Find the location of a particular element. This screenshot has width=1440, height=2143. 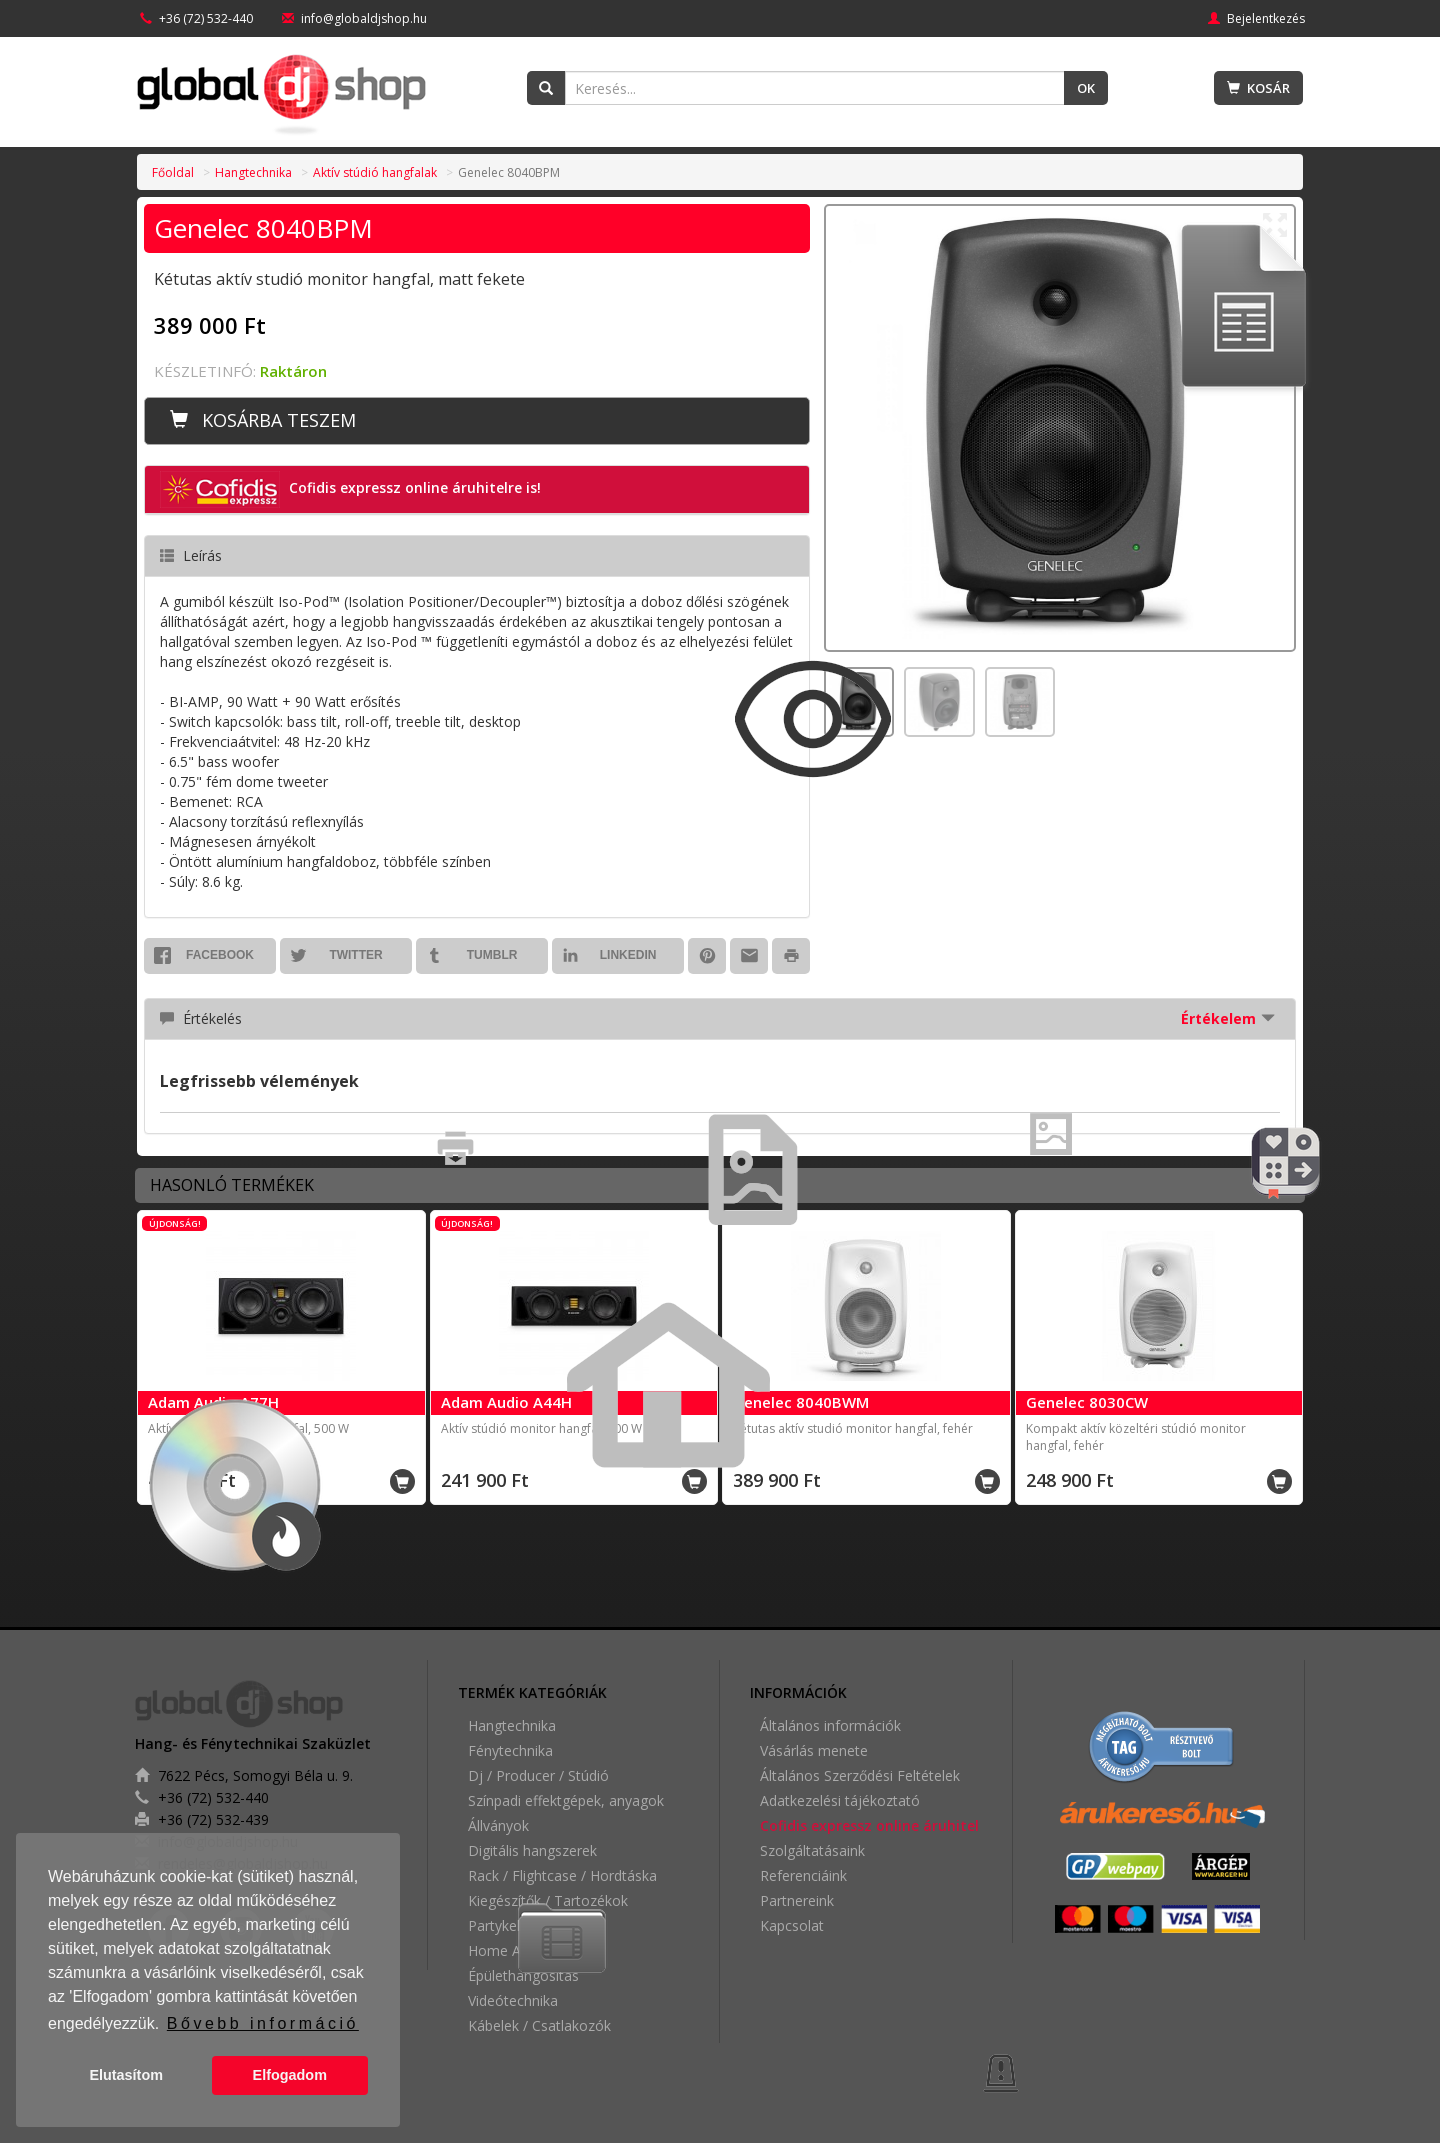

indicates a print job is in progress is located at coordinates (455, 1149).